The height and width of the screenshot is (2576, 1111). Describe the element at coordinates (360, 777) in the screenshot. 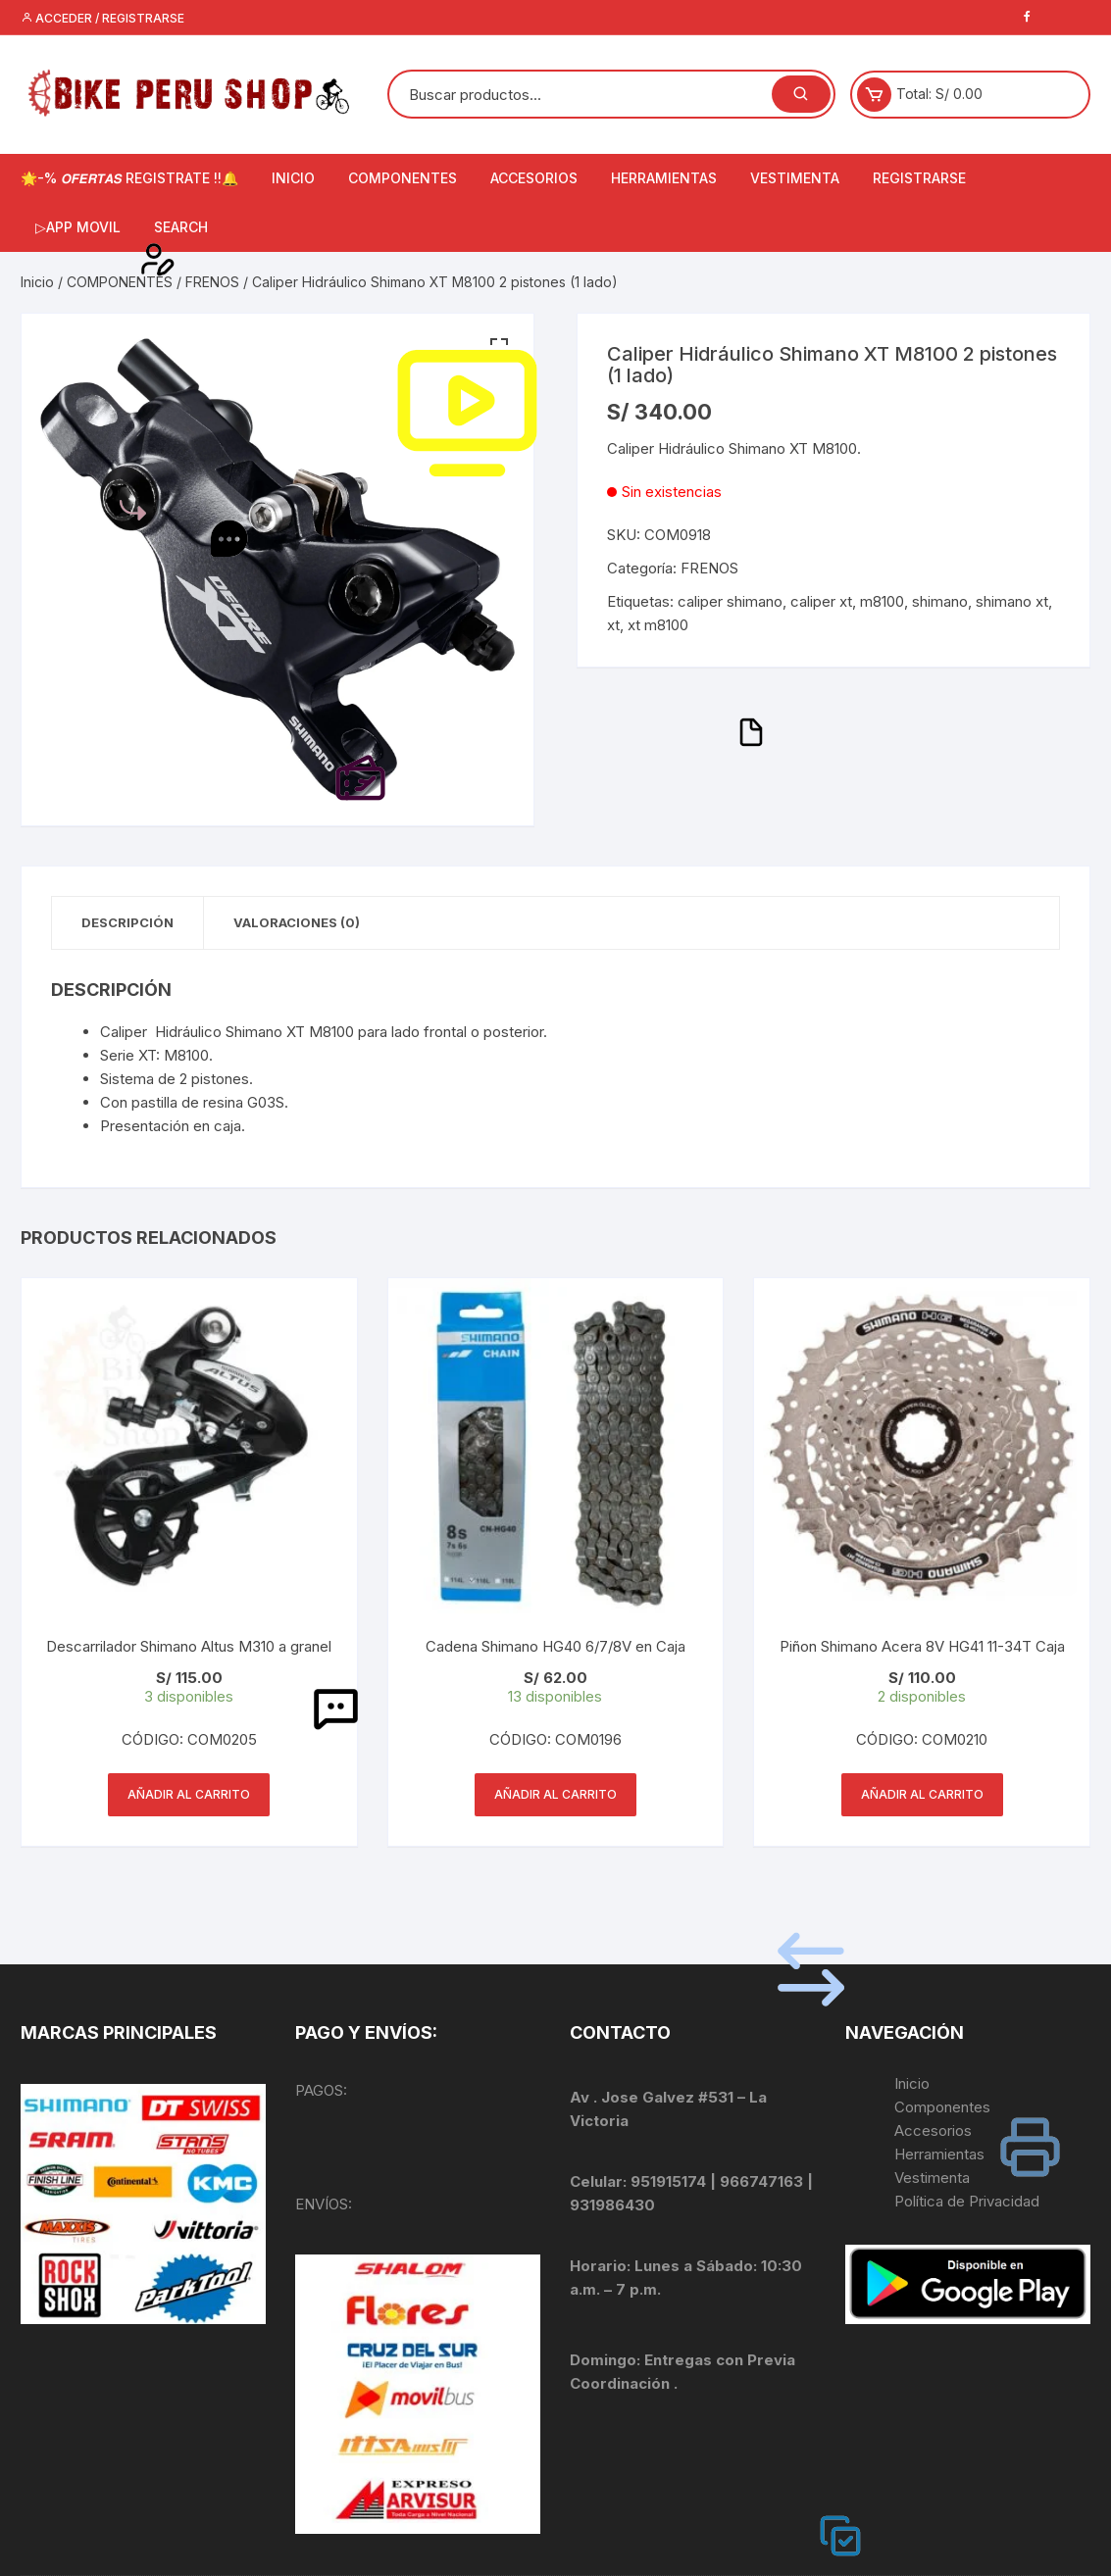

I see `view flight tickets or boarding passes` at that location.